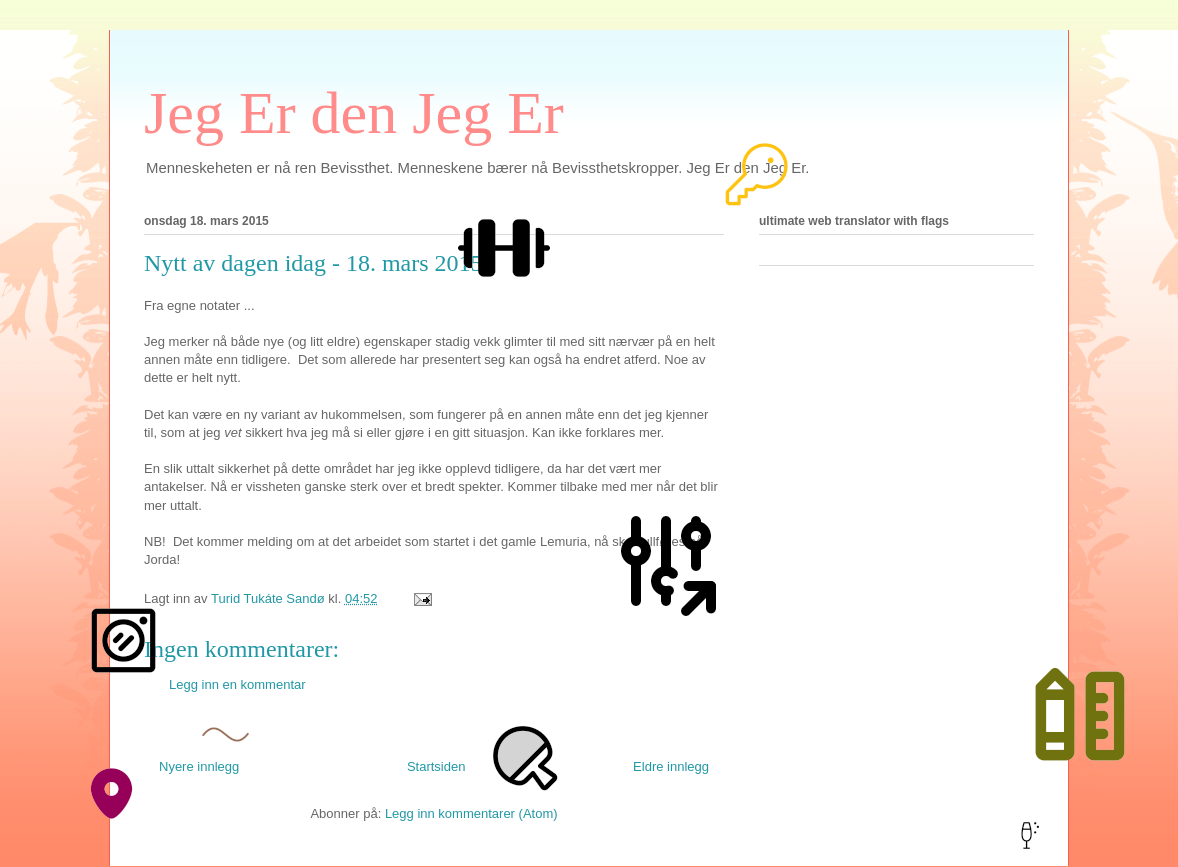 The width and height of the screenshot is (1178, 867). What do you see at coordinates (225, 734) in the screenshot?
I see `indicates an approximate or estimated value` at bounding box center [225, 734].